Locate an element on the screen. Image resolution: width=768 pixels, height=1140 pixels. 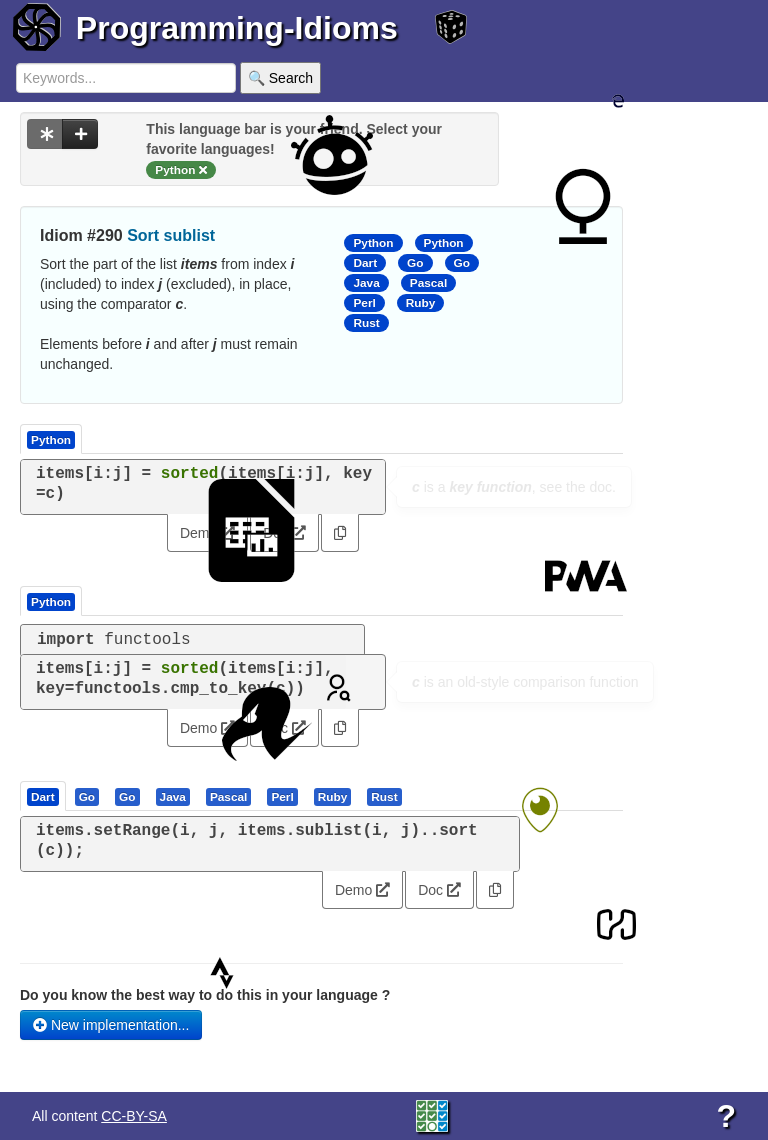
visit The Register technology news website is located at coordinates (267, 724).